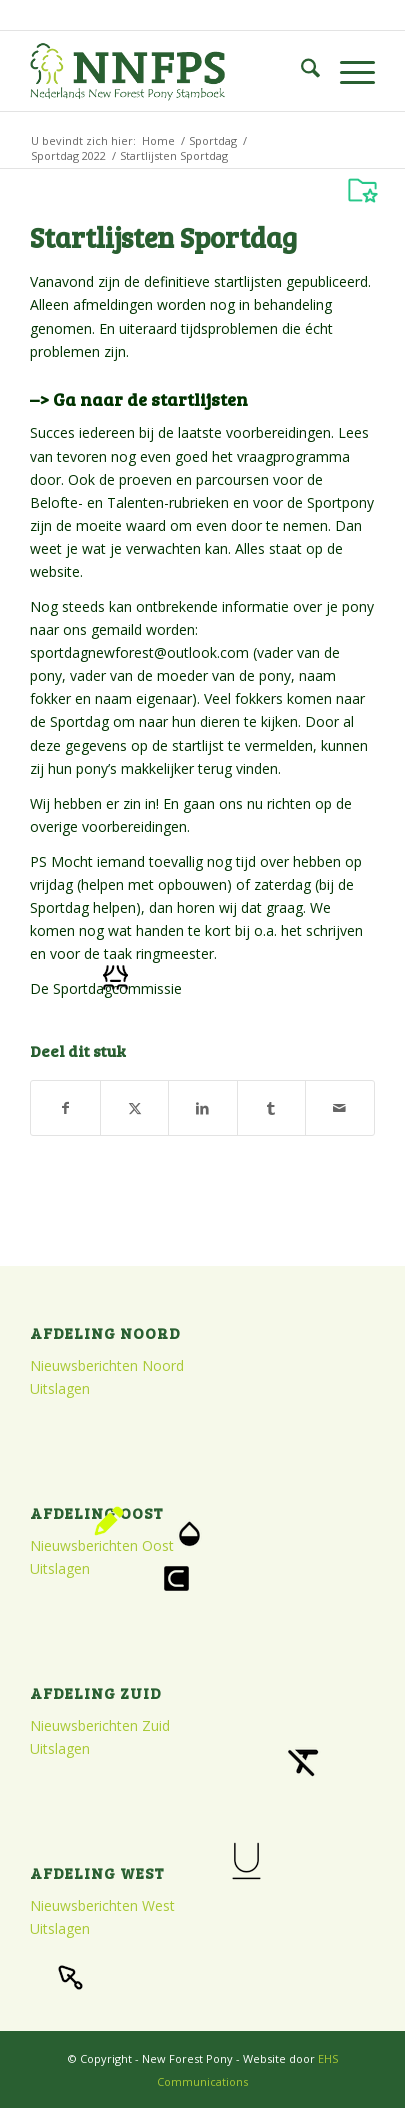 Image resolution: width=405 pixels, height=2108 pixels. Describe the element at coordinates (115, 977) in the screenshot. I see `access theater or cinema listings` at that location.